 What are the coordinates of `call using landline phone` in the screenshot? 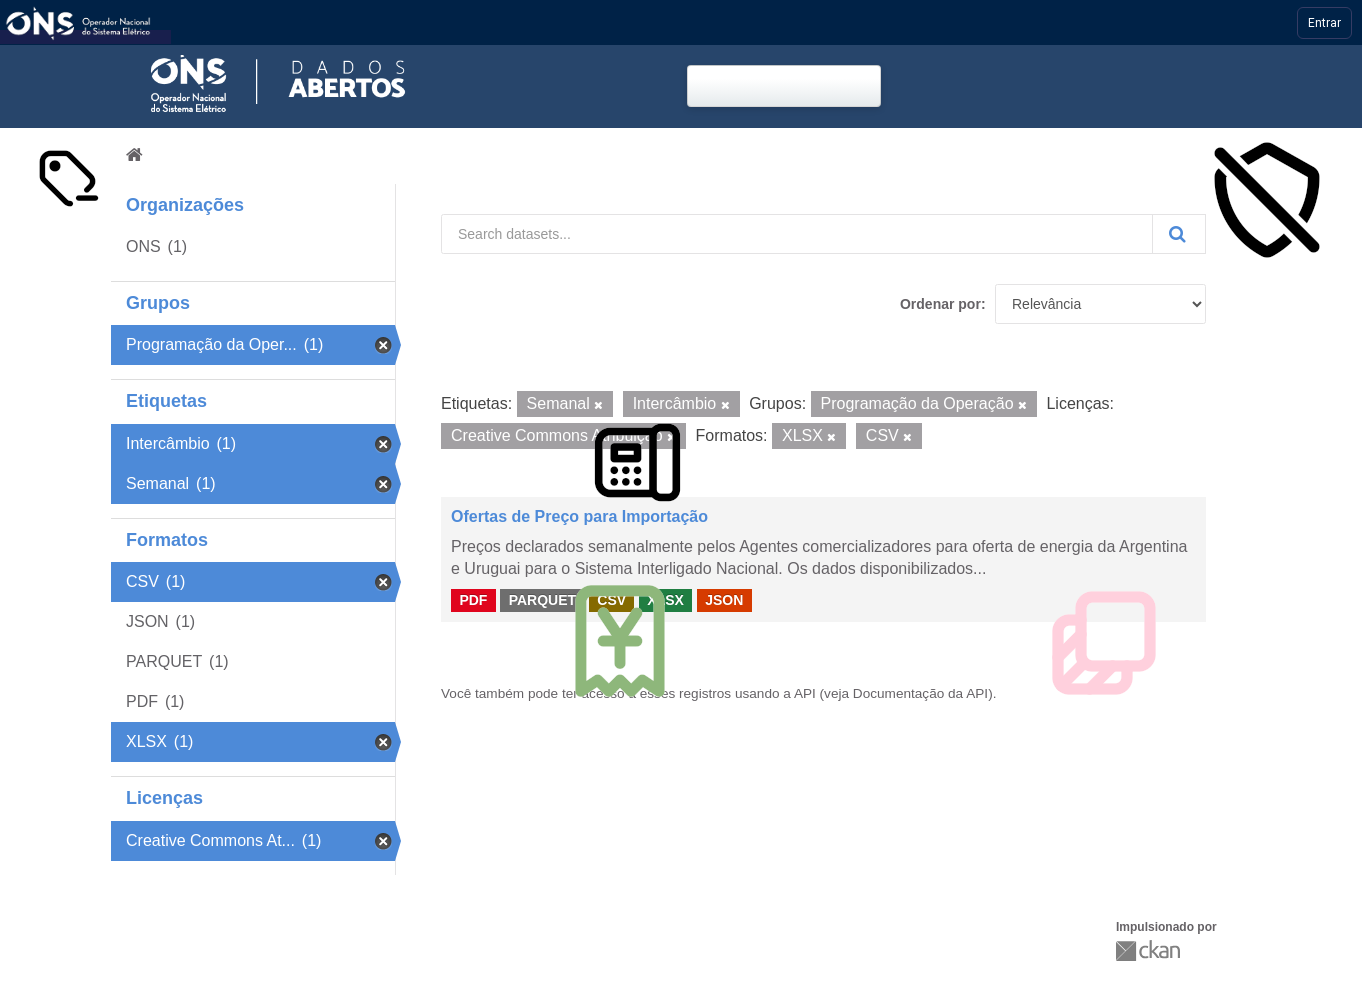 It's located at (637, 462).